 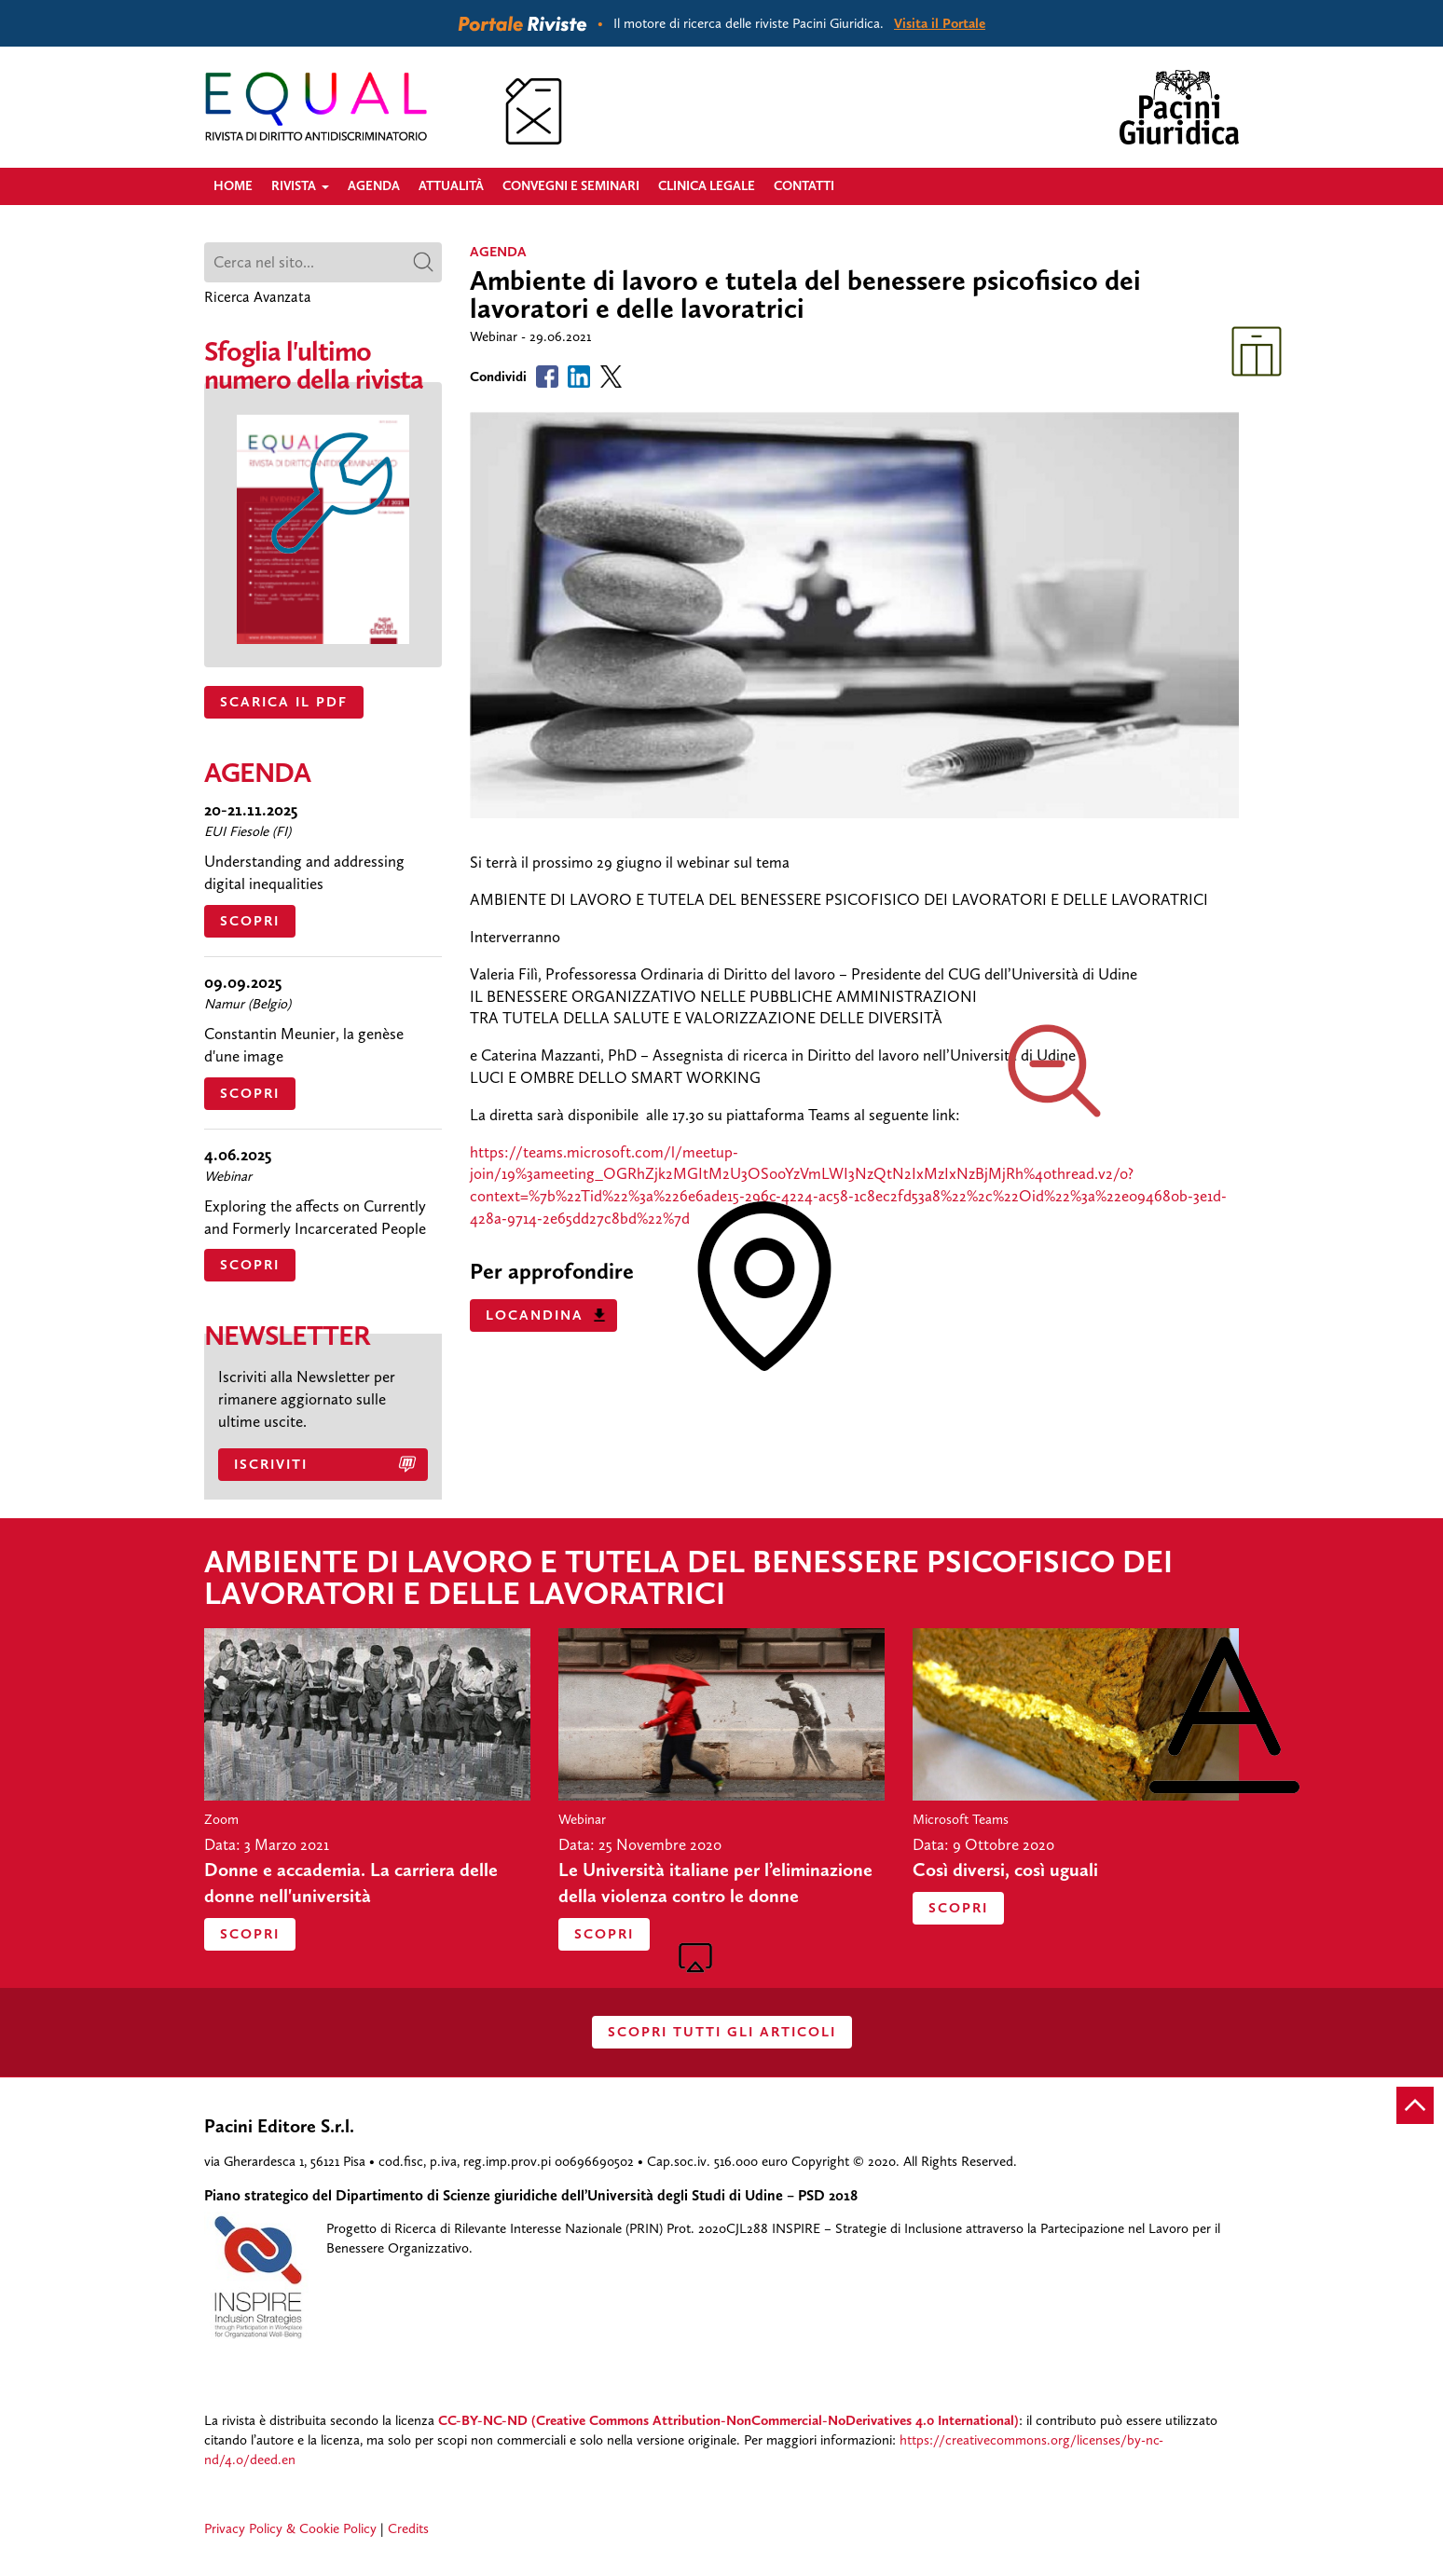 What do you see at coordinates (1054, 1071) in the screenshot?
I see `zoom out` at bounding box center [1054, 1071].